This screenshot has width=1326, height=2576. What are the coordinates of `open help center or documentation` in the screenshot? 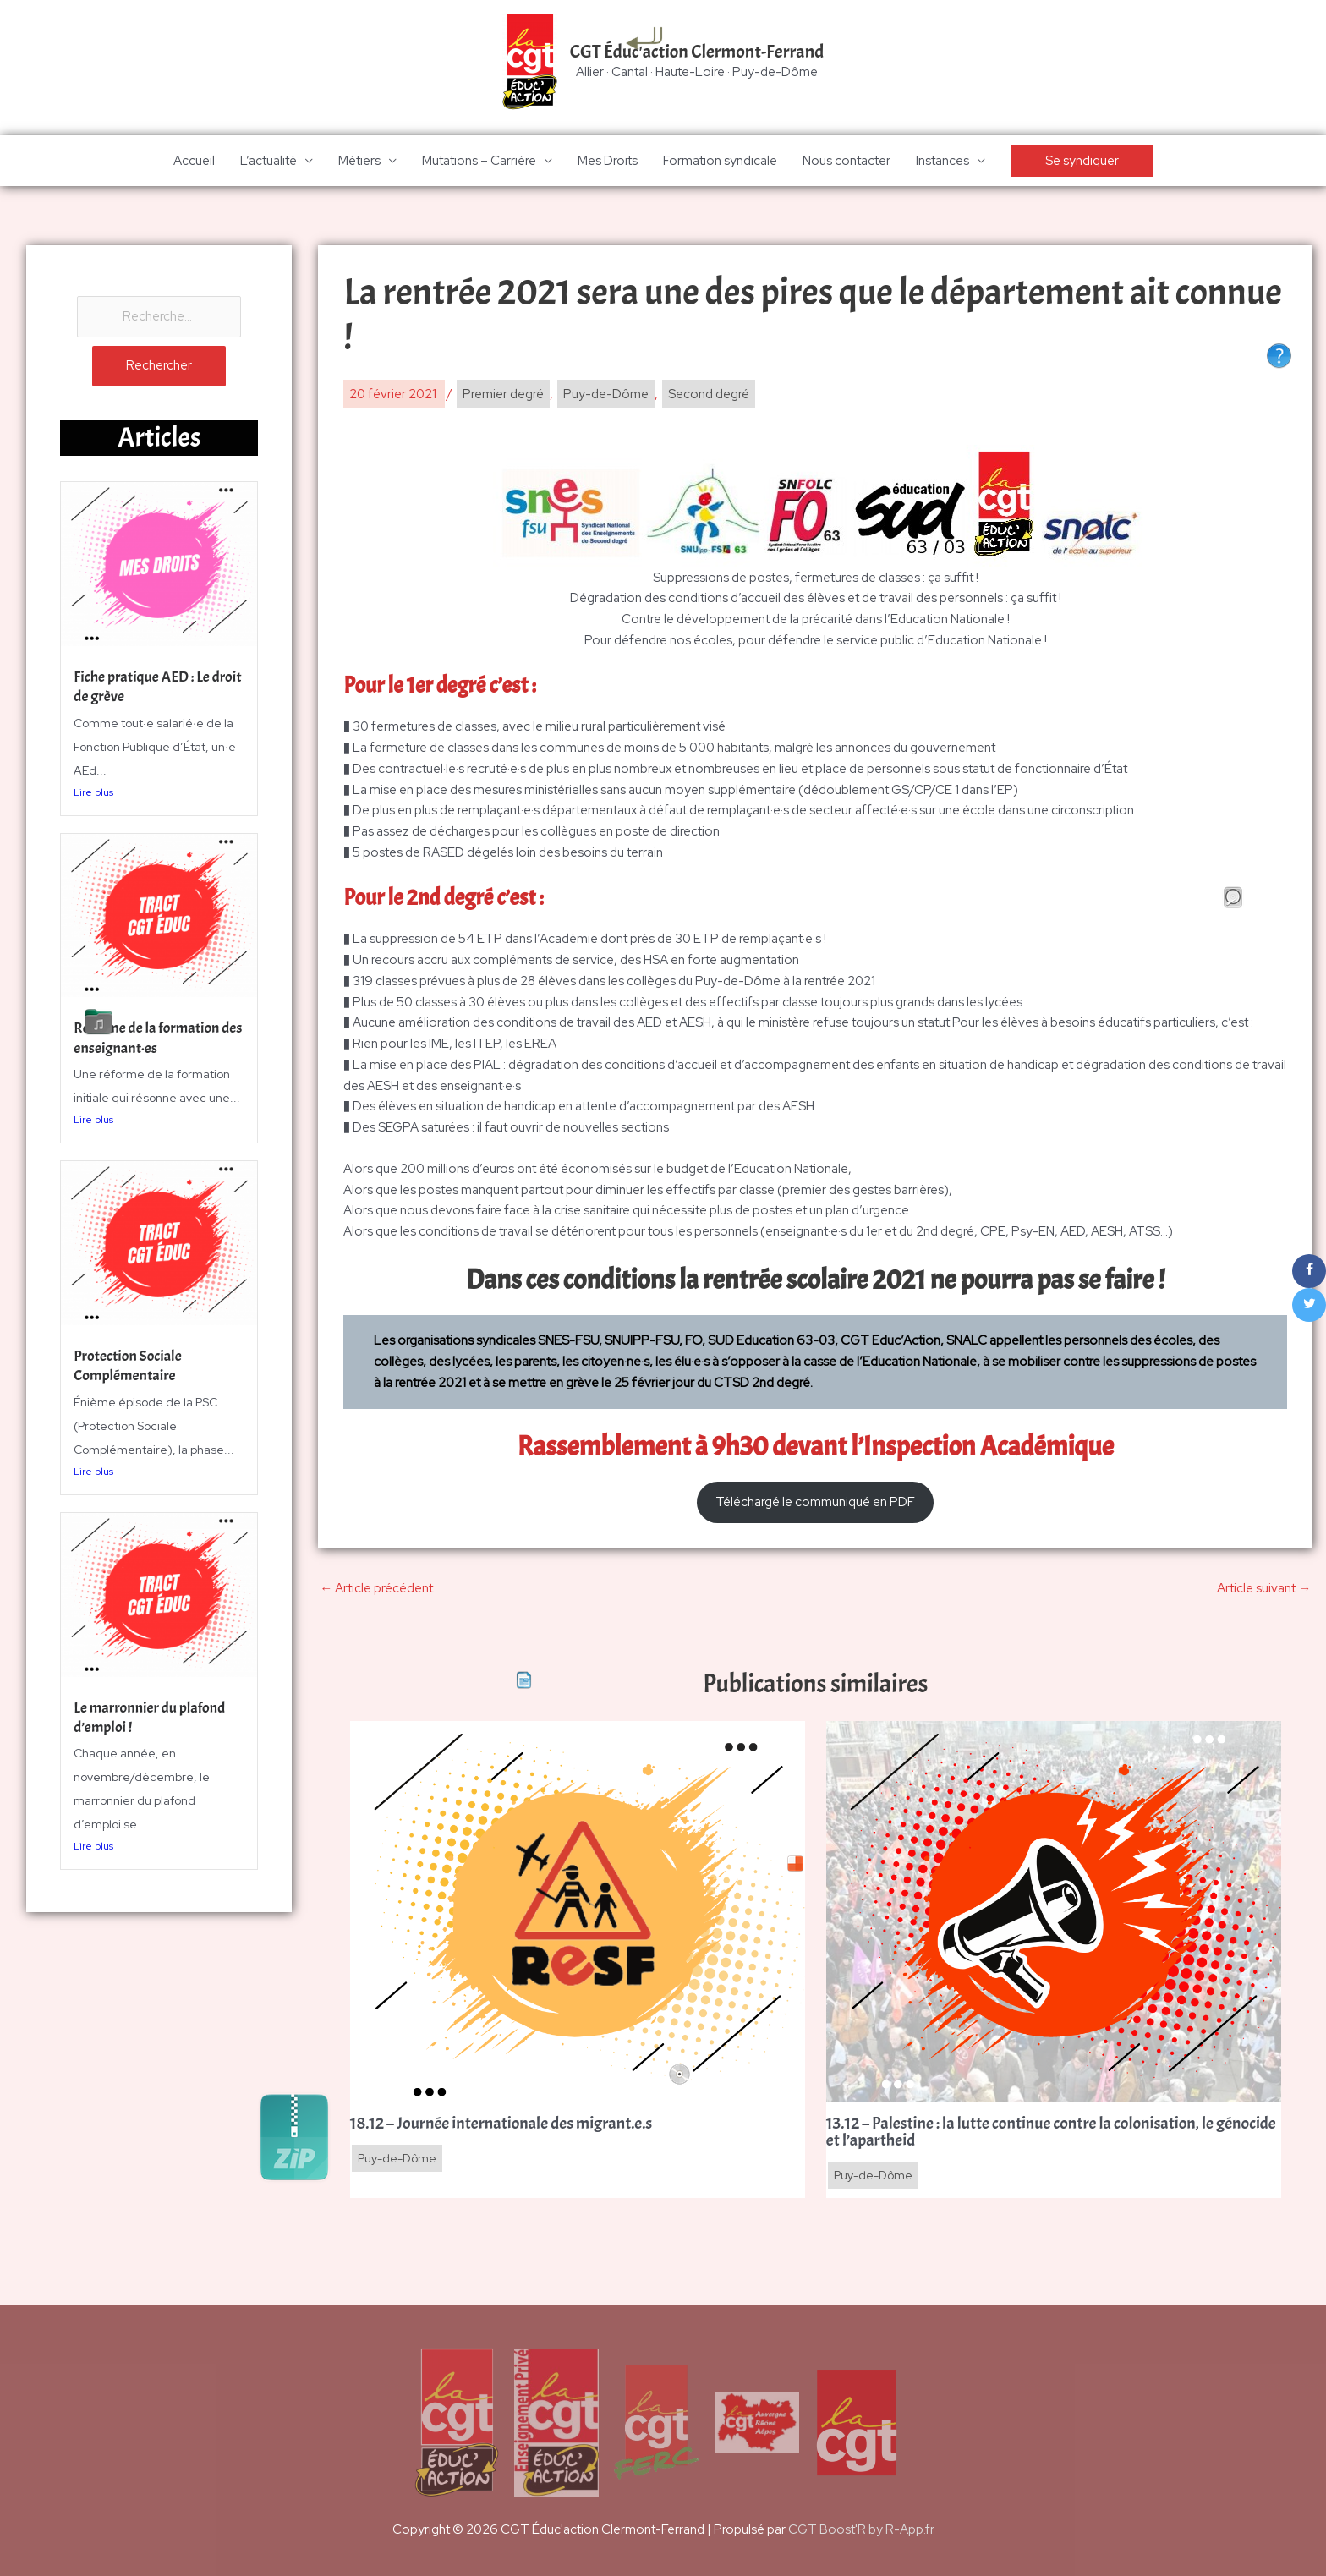 It's located at (1279, 355).